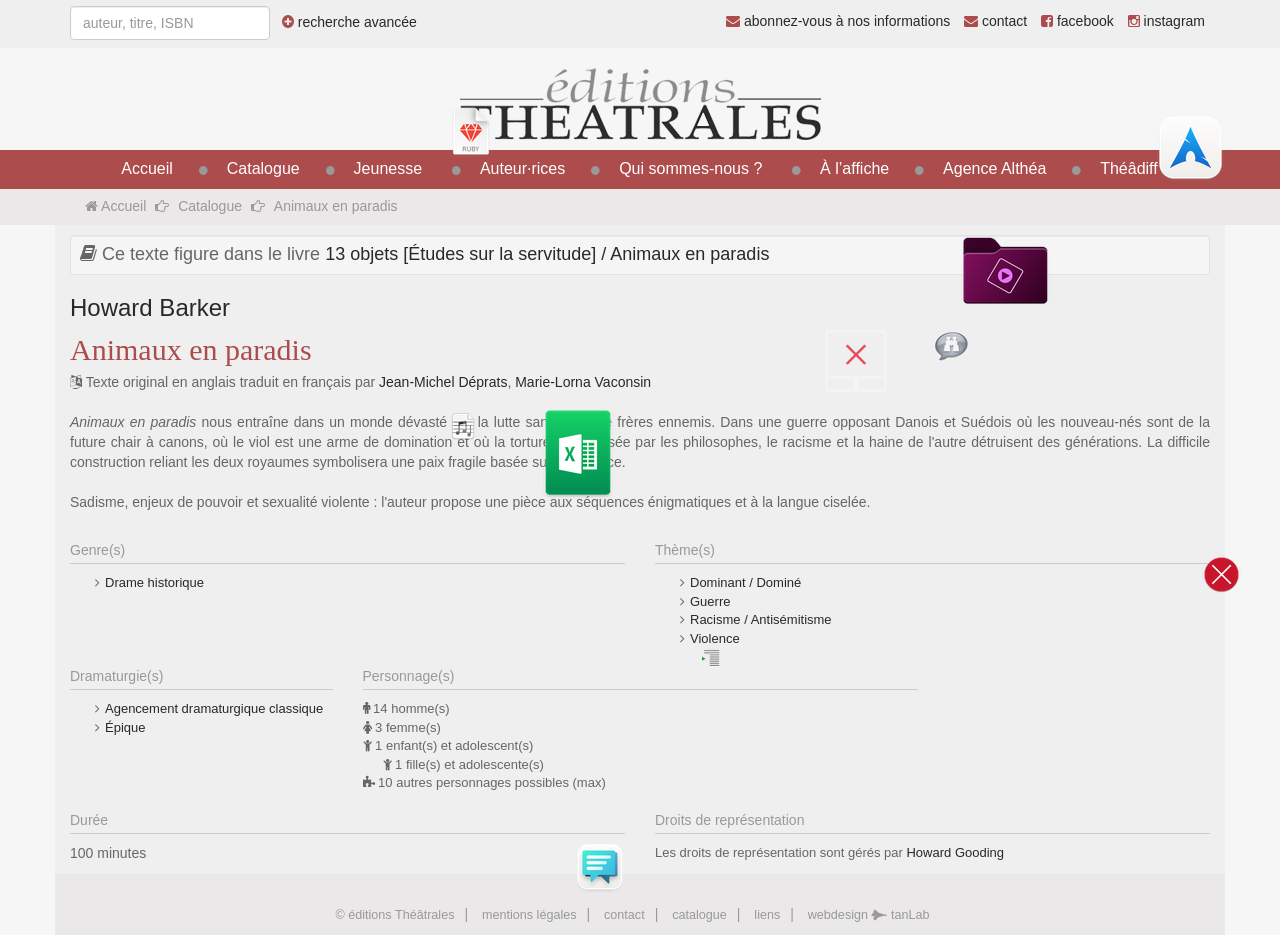 The height and width of the screenshot is (935, 1280). I want to click on open arch linux application, so click(1190, 147).